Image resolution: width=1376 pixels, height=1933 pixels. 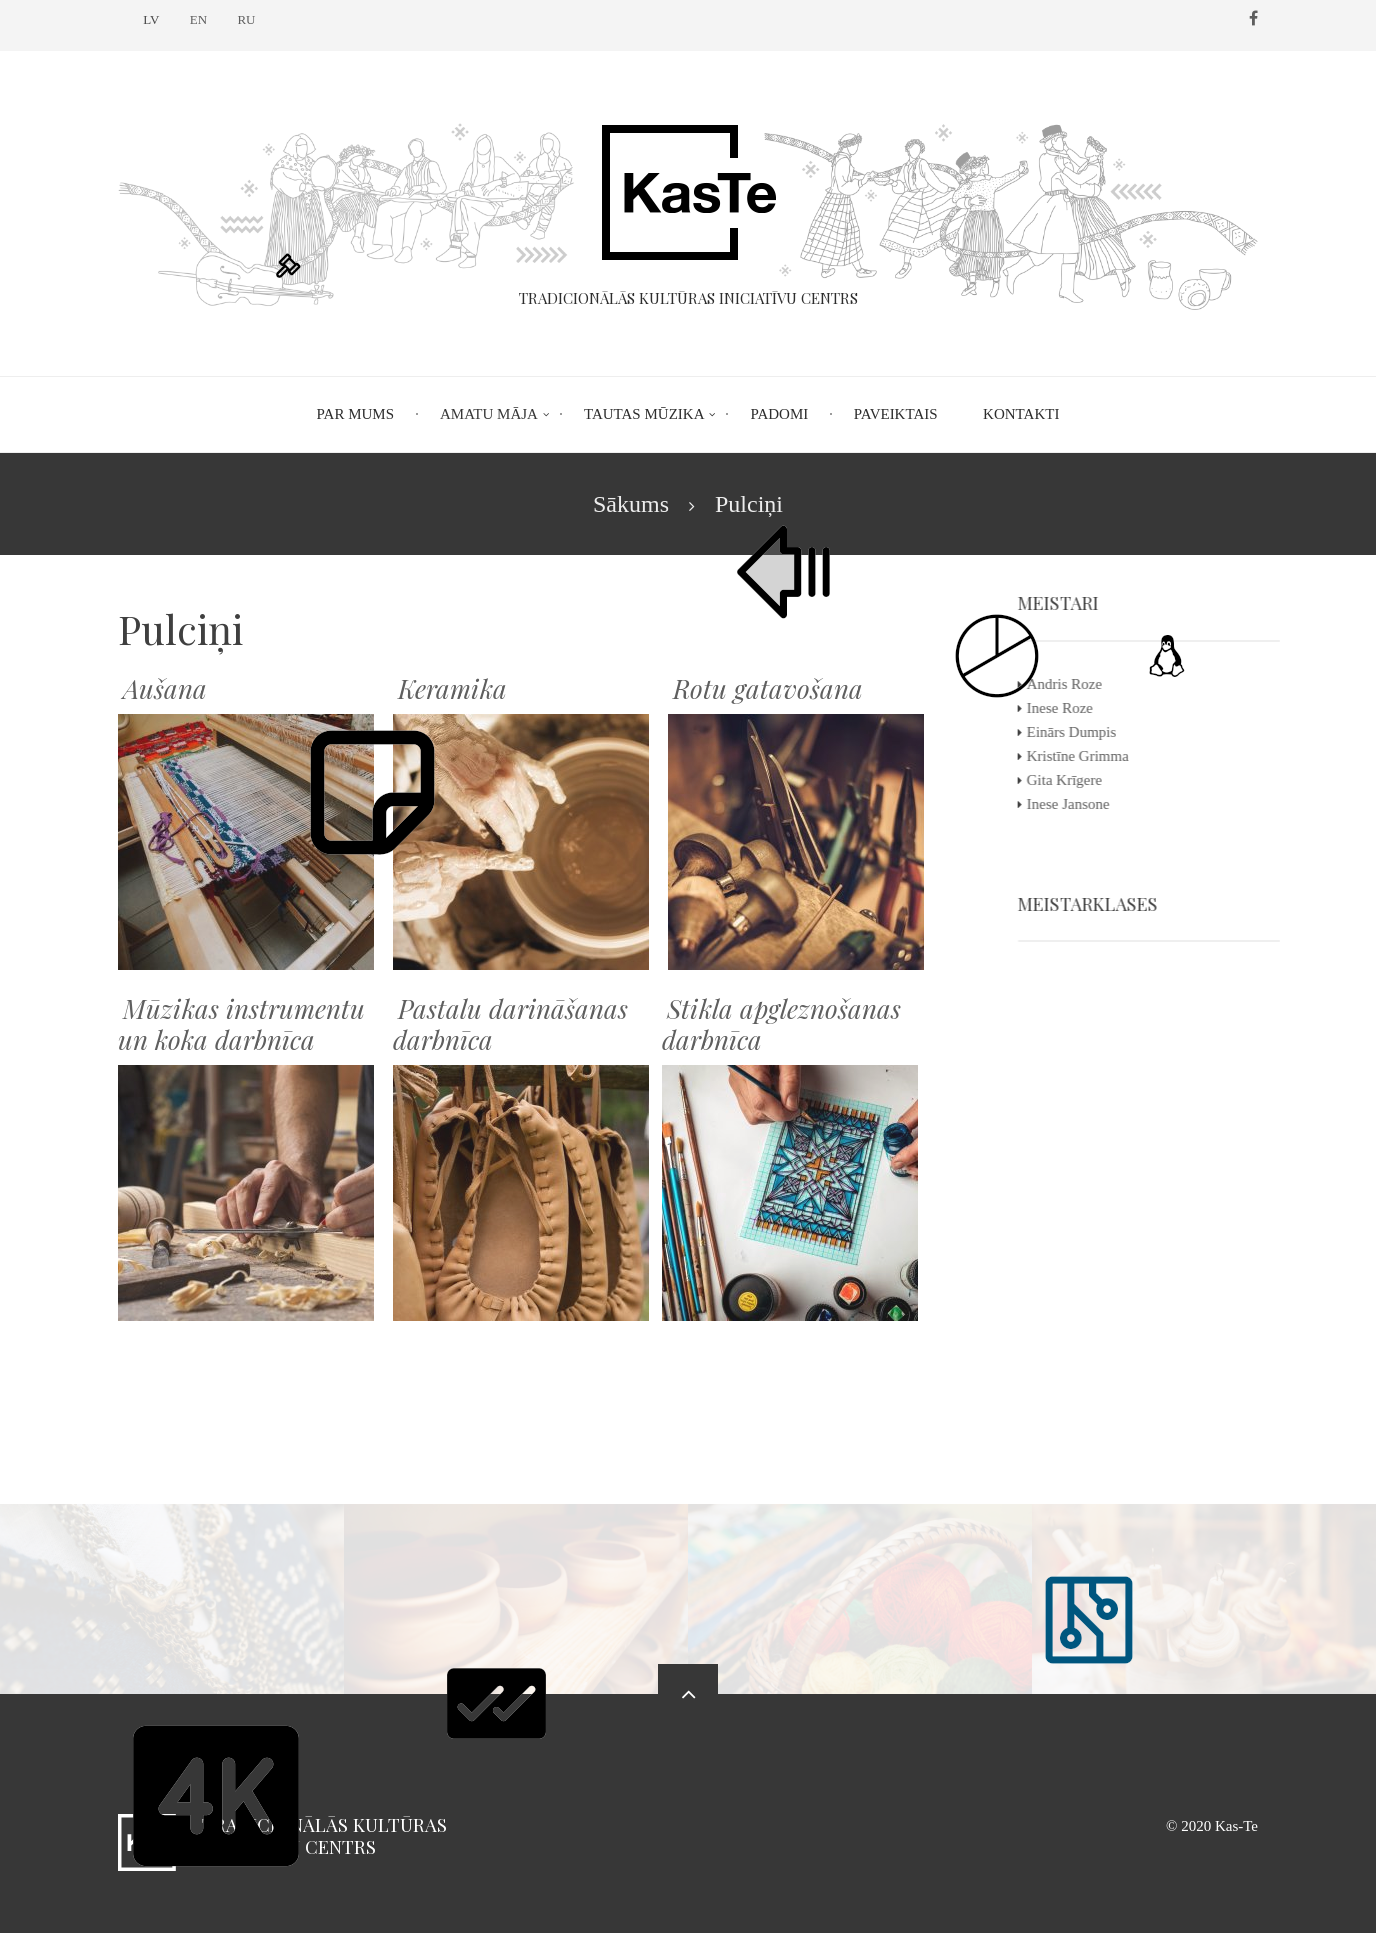 What do you see at coordinates (372, 792) in the screenshot?
I see `add a sticker to your message` at bounding box center [372, 792].